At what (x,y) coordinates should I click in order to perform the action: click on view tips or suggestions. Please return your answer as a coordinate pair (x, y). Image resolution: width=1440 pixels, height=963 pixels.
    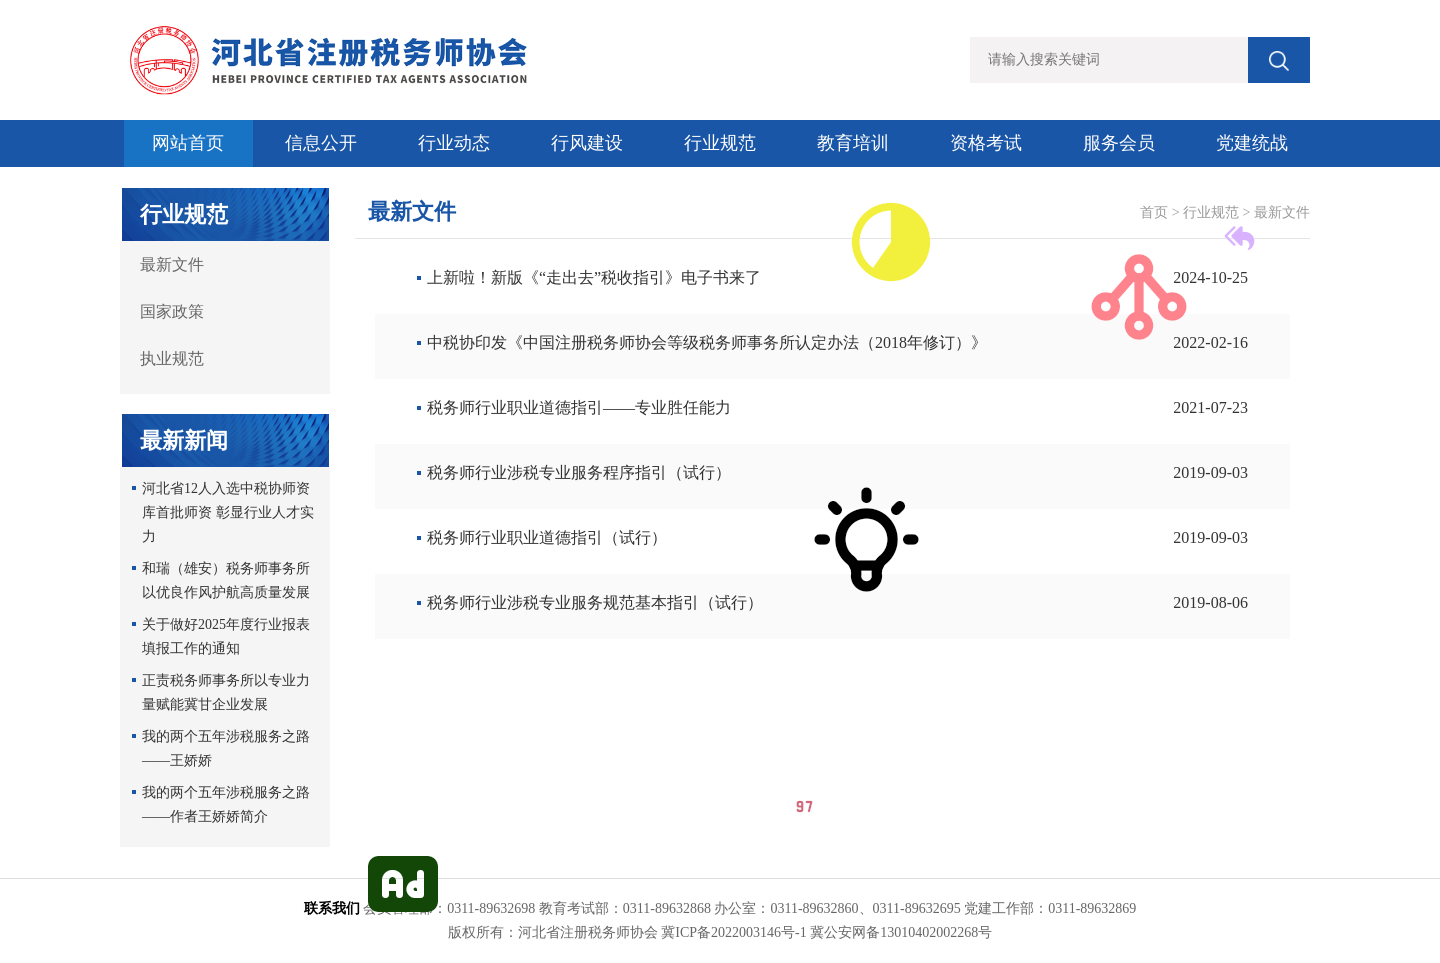
    Looking at the image, I should click on (866, 539).